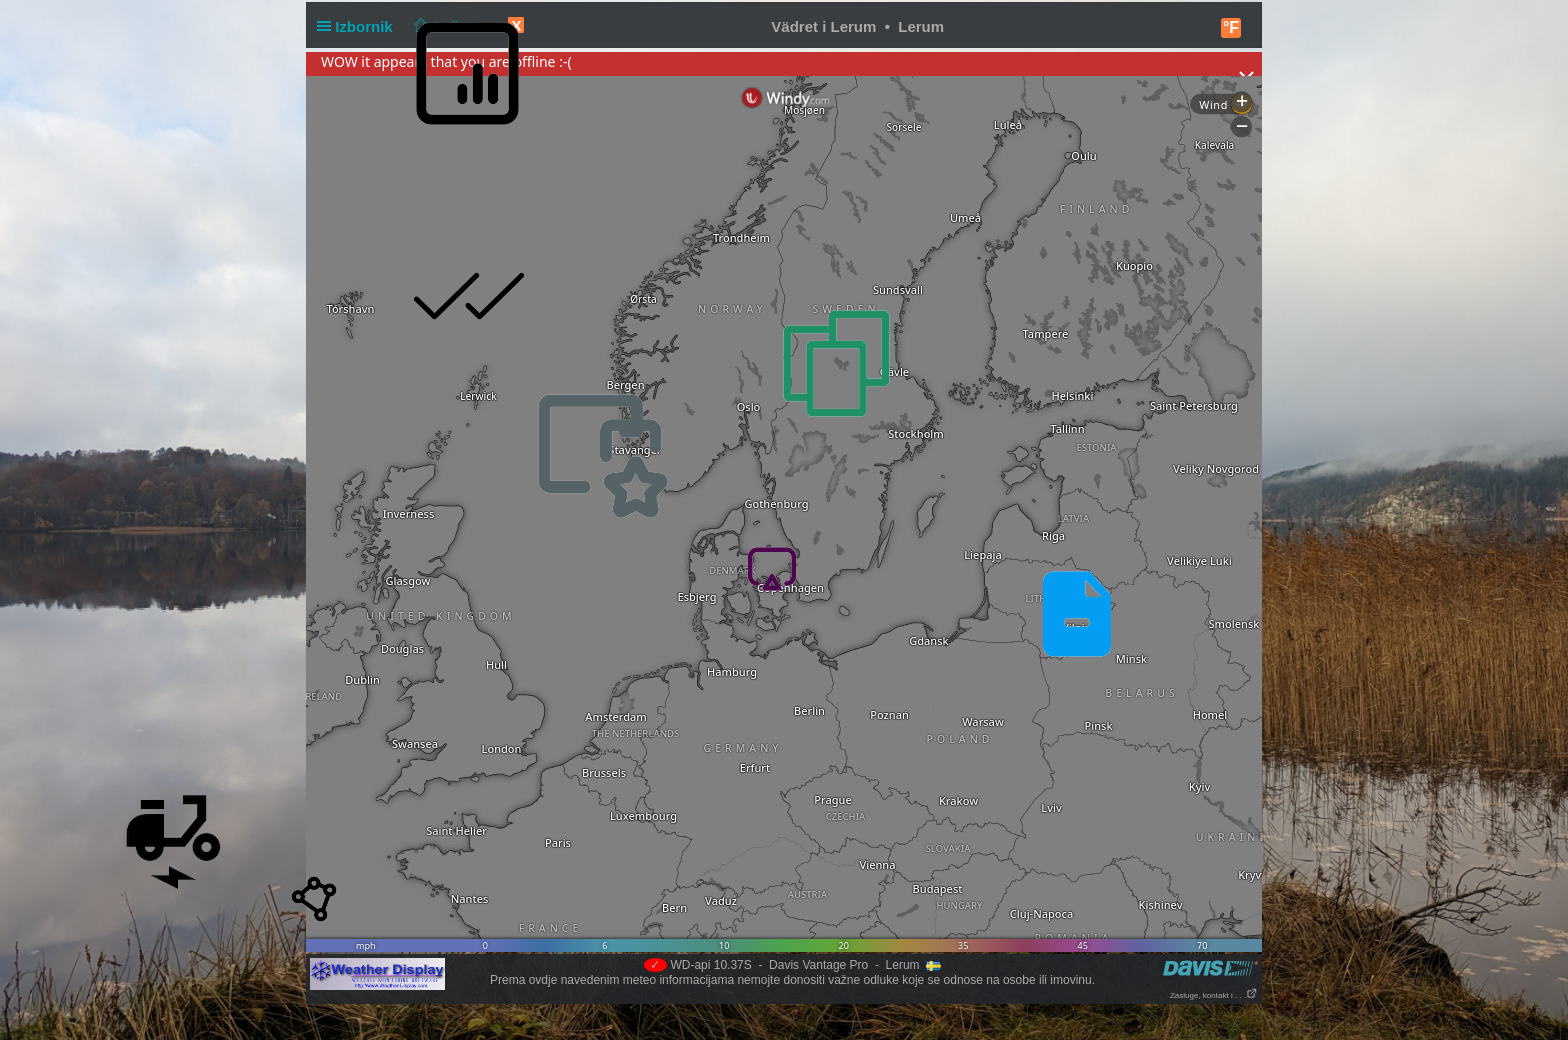 This screenshot has height=1040, width=1568. I want to click on select electric moped as transportation mode, so click(173, 837).